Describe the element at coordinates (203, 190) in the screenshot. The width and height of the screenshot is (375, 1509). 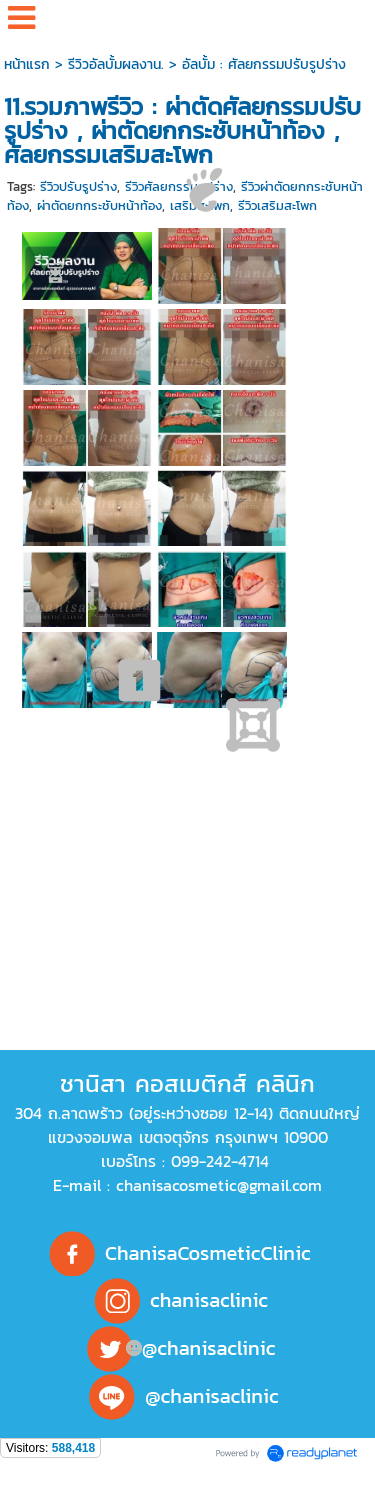
I see `access the GNOME desktop home or start menu` at that location.